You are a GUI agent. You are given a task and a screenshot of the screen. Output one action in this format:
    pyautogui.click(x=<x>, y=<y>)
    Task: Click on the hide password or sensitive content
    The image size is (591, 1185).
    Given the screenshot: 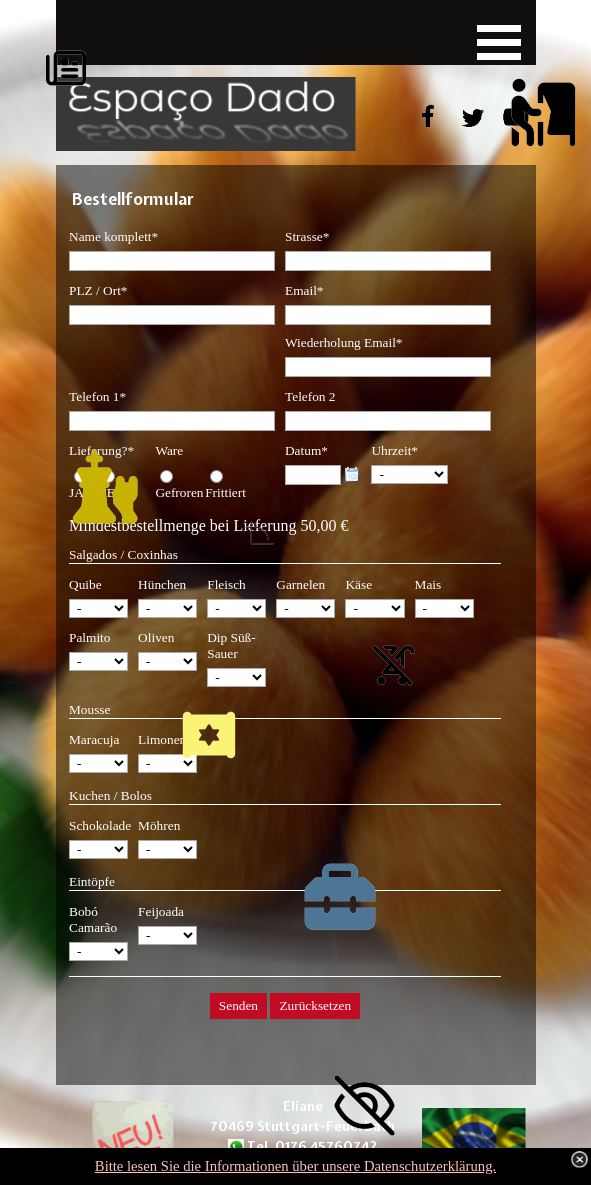 What is the action you would take?
    pyautogui.click(x=364, y=1105)
    